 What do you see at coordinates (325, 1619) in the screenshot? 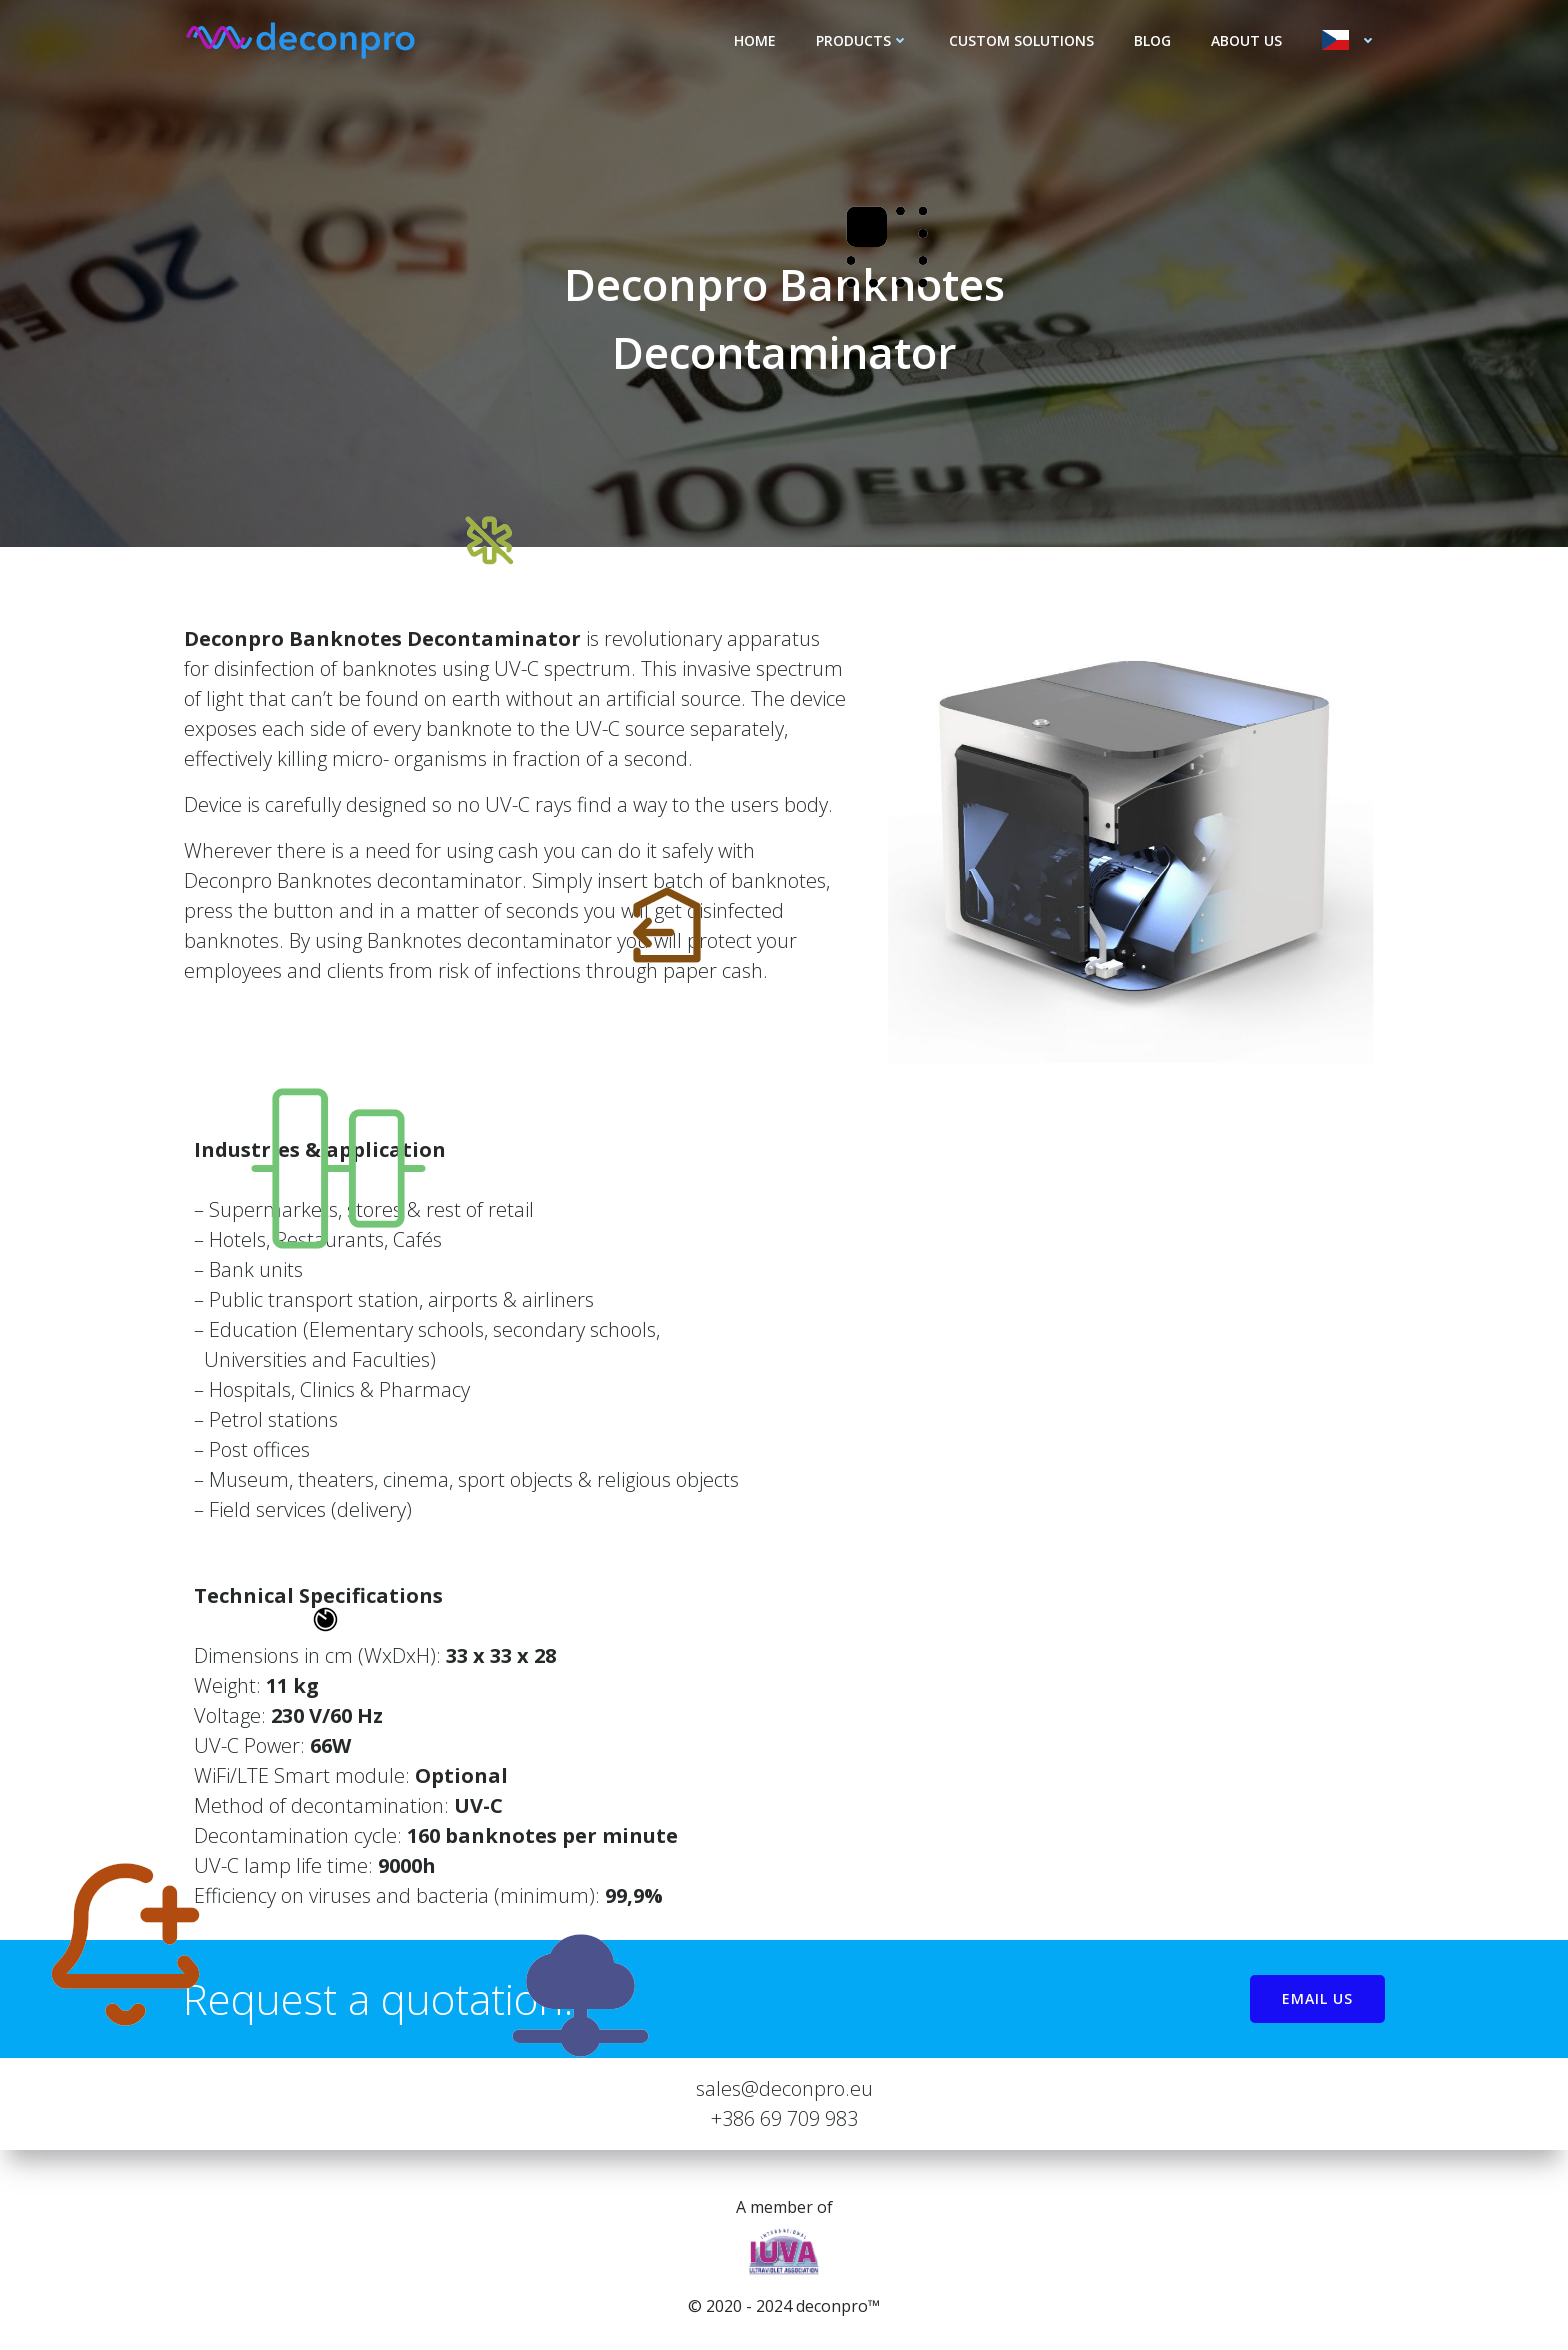
I see `set or view a countdown timer` at bounding box center [325, 1619].